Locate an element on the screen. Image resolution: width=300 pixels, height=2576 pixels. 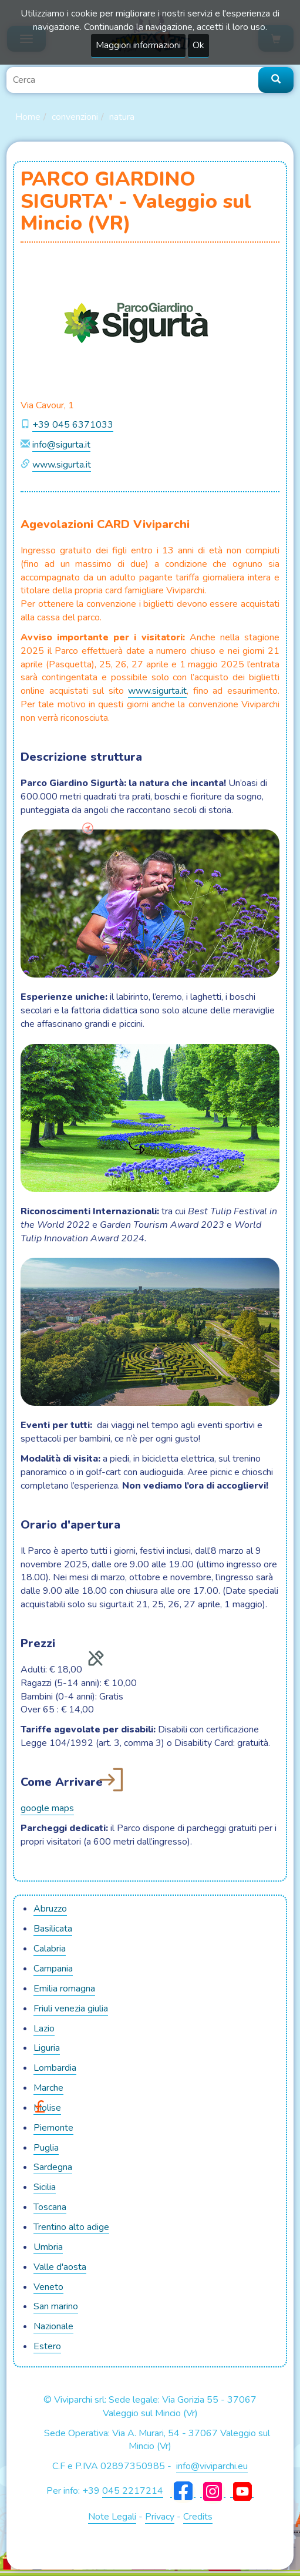
tap to navigate to this location is located at coordinates (87, 828).